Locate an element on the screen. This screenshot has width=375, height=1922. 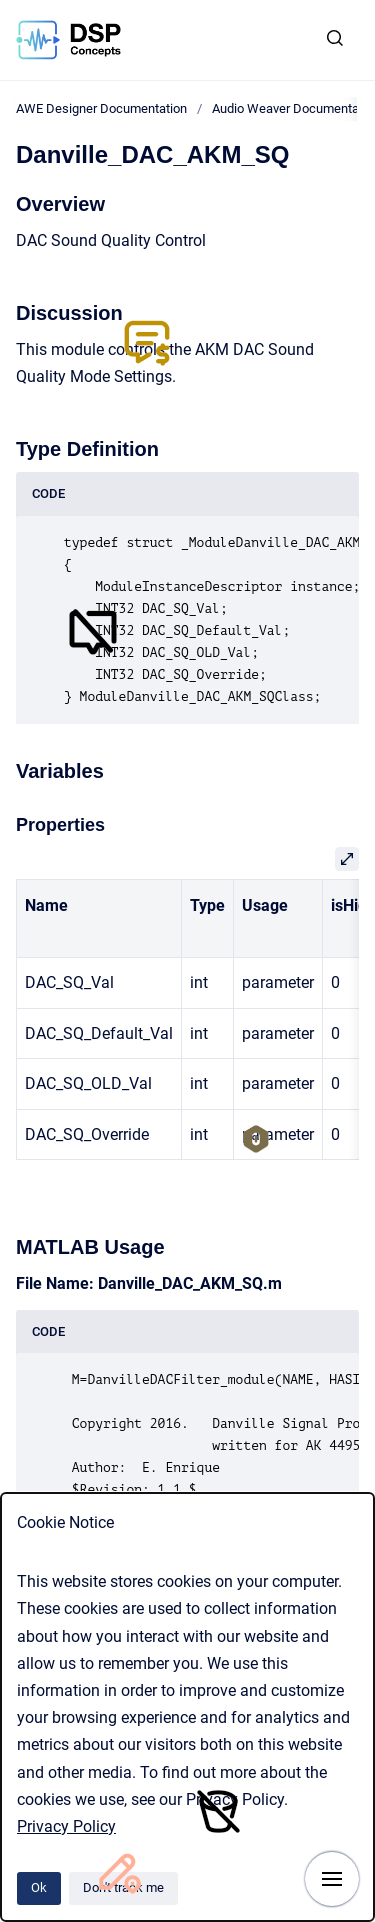
indicates an "O" status or category marker is located at coordinates (256, 1139).